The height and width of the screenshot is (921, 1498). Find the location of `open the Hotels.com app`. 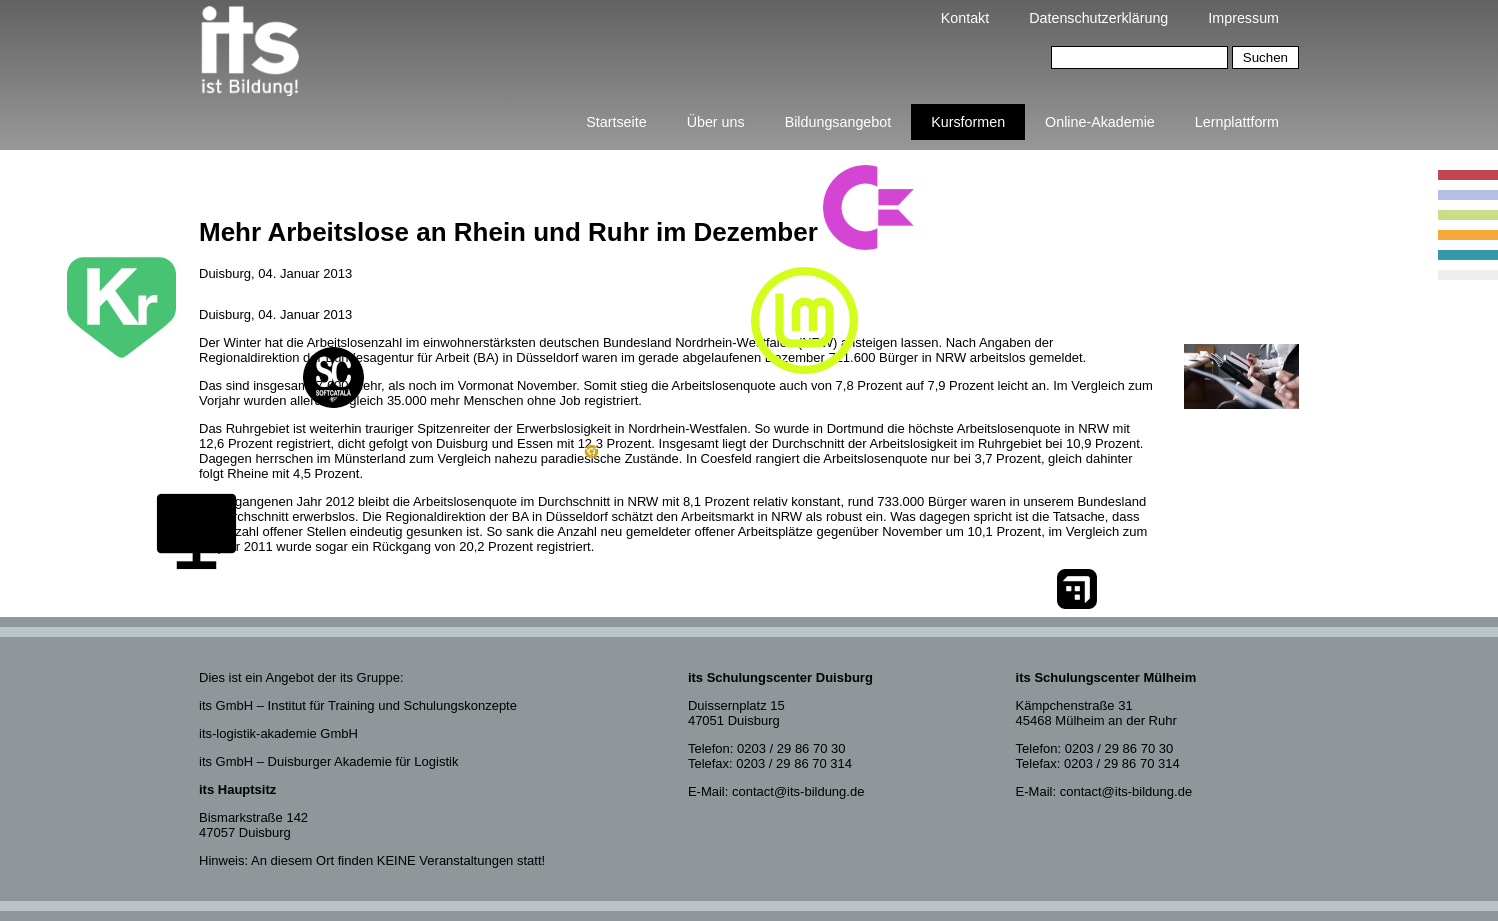

open the Hotels.com app is located at coordinates (1077, 589).